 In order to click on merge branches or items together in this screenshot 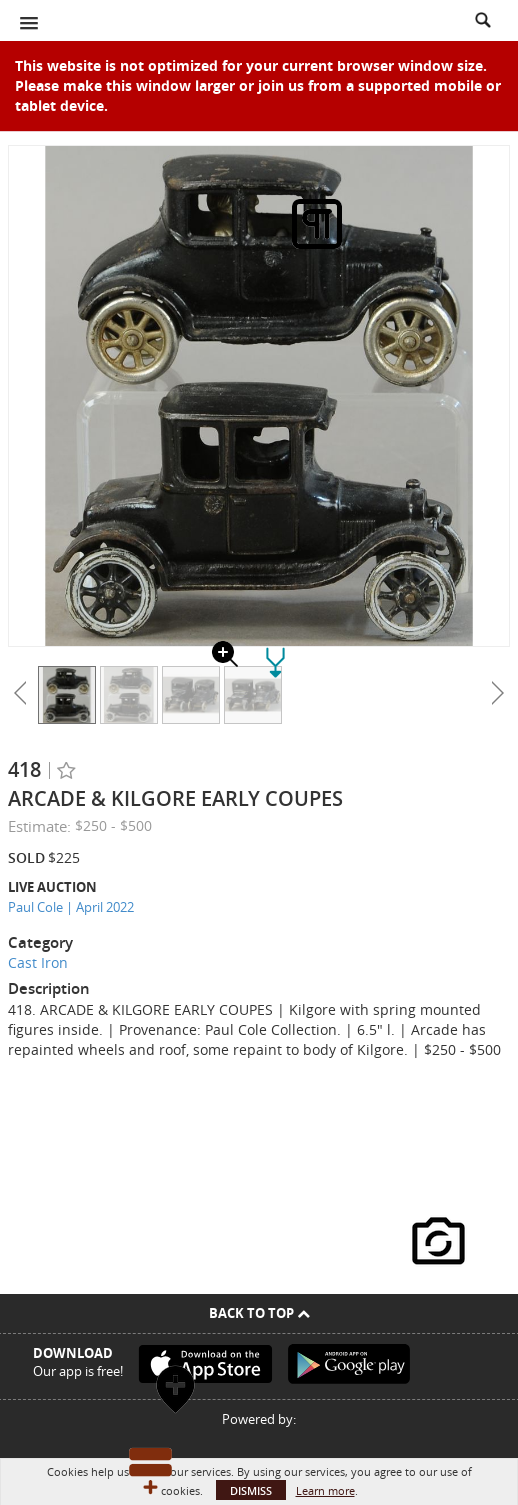, I will do `click(275, 661)`.